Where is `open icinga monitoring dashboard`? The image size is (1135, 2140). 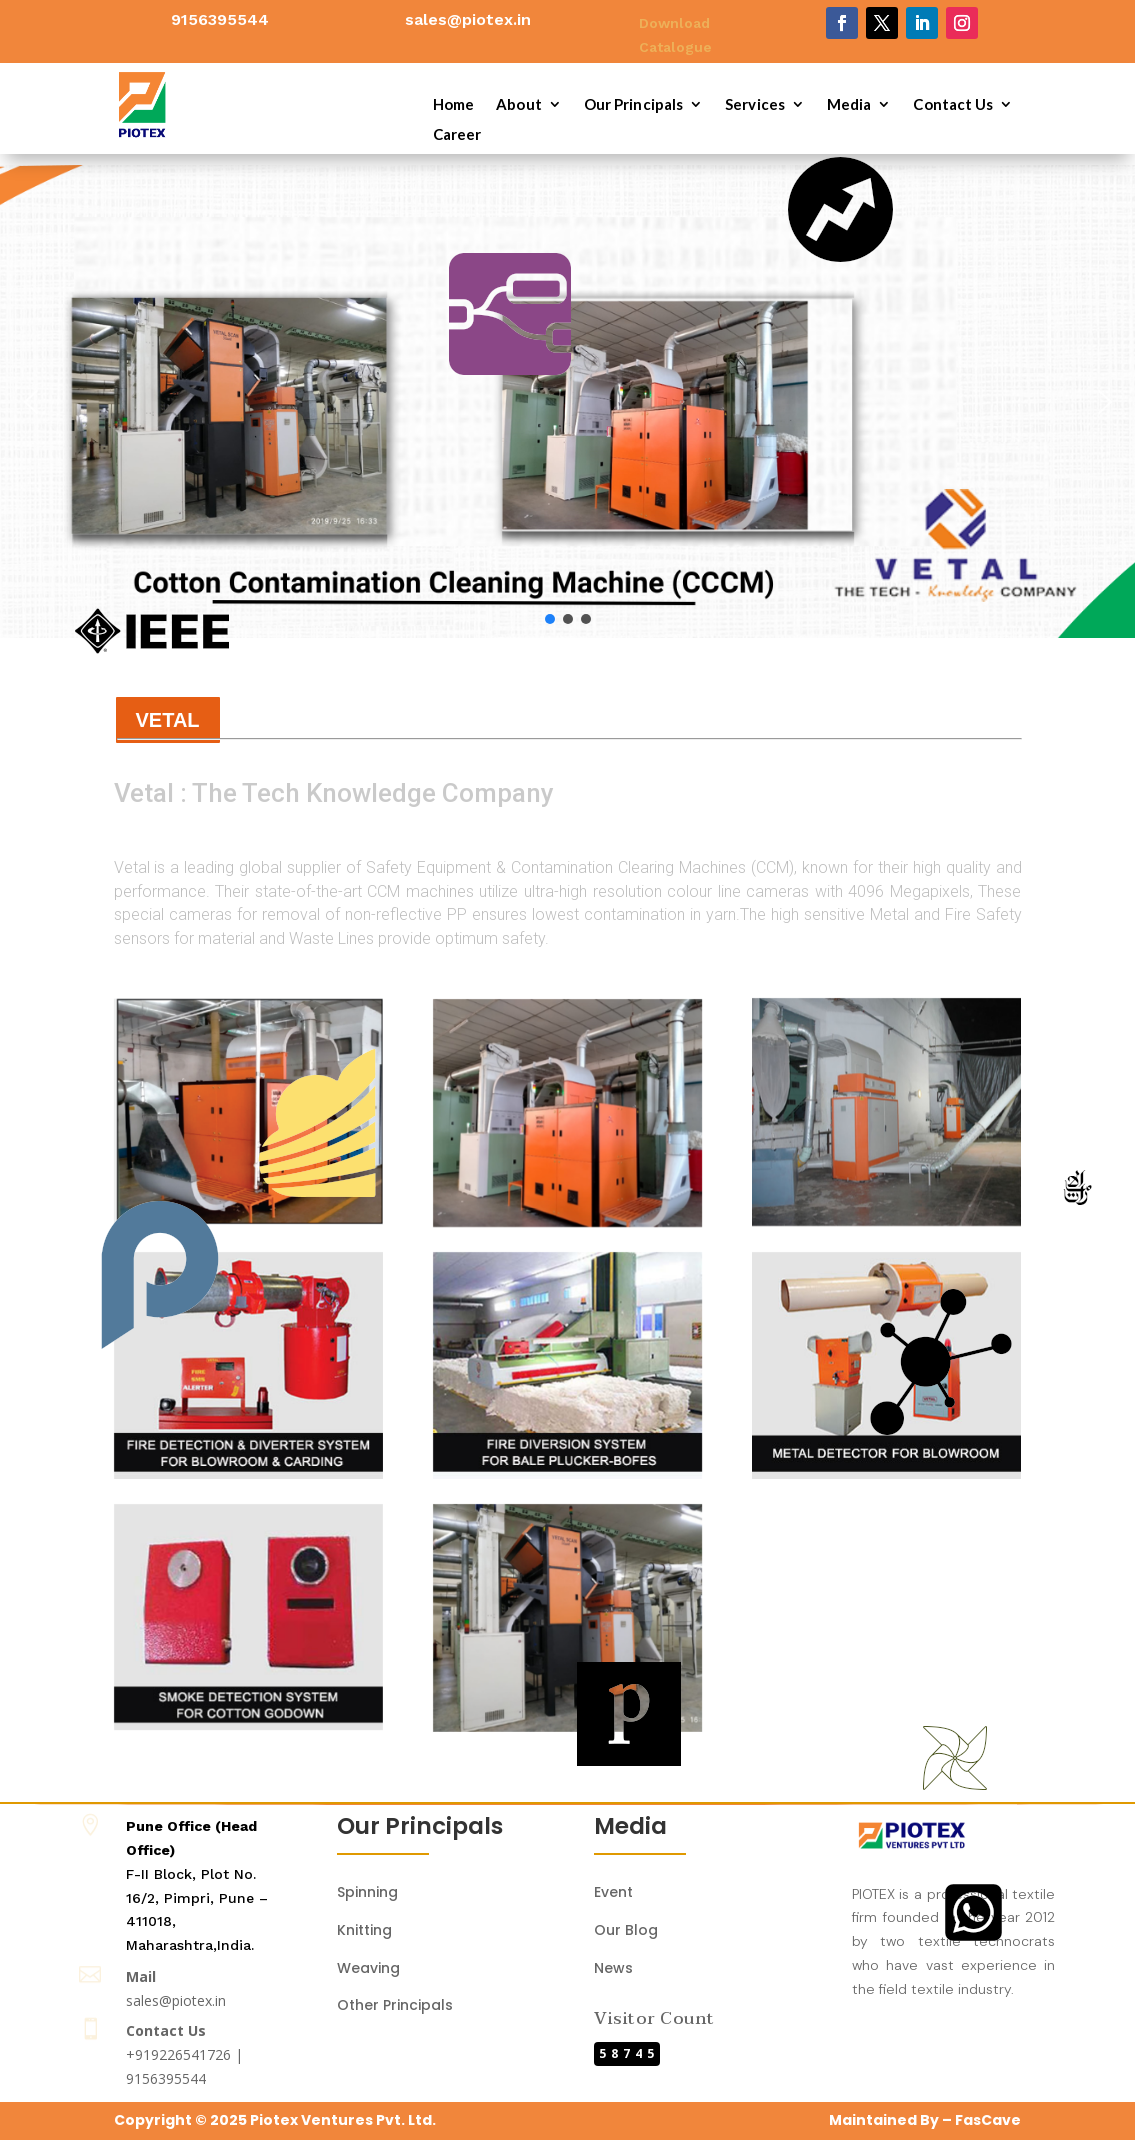 open icinga monitoring dashboard is located at coordinates (941, 1362).